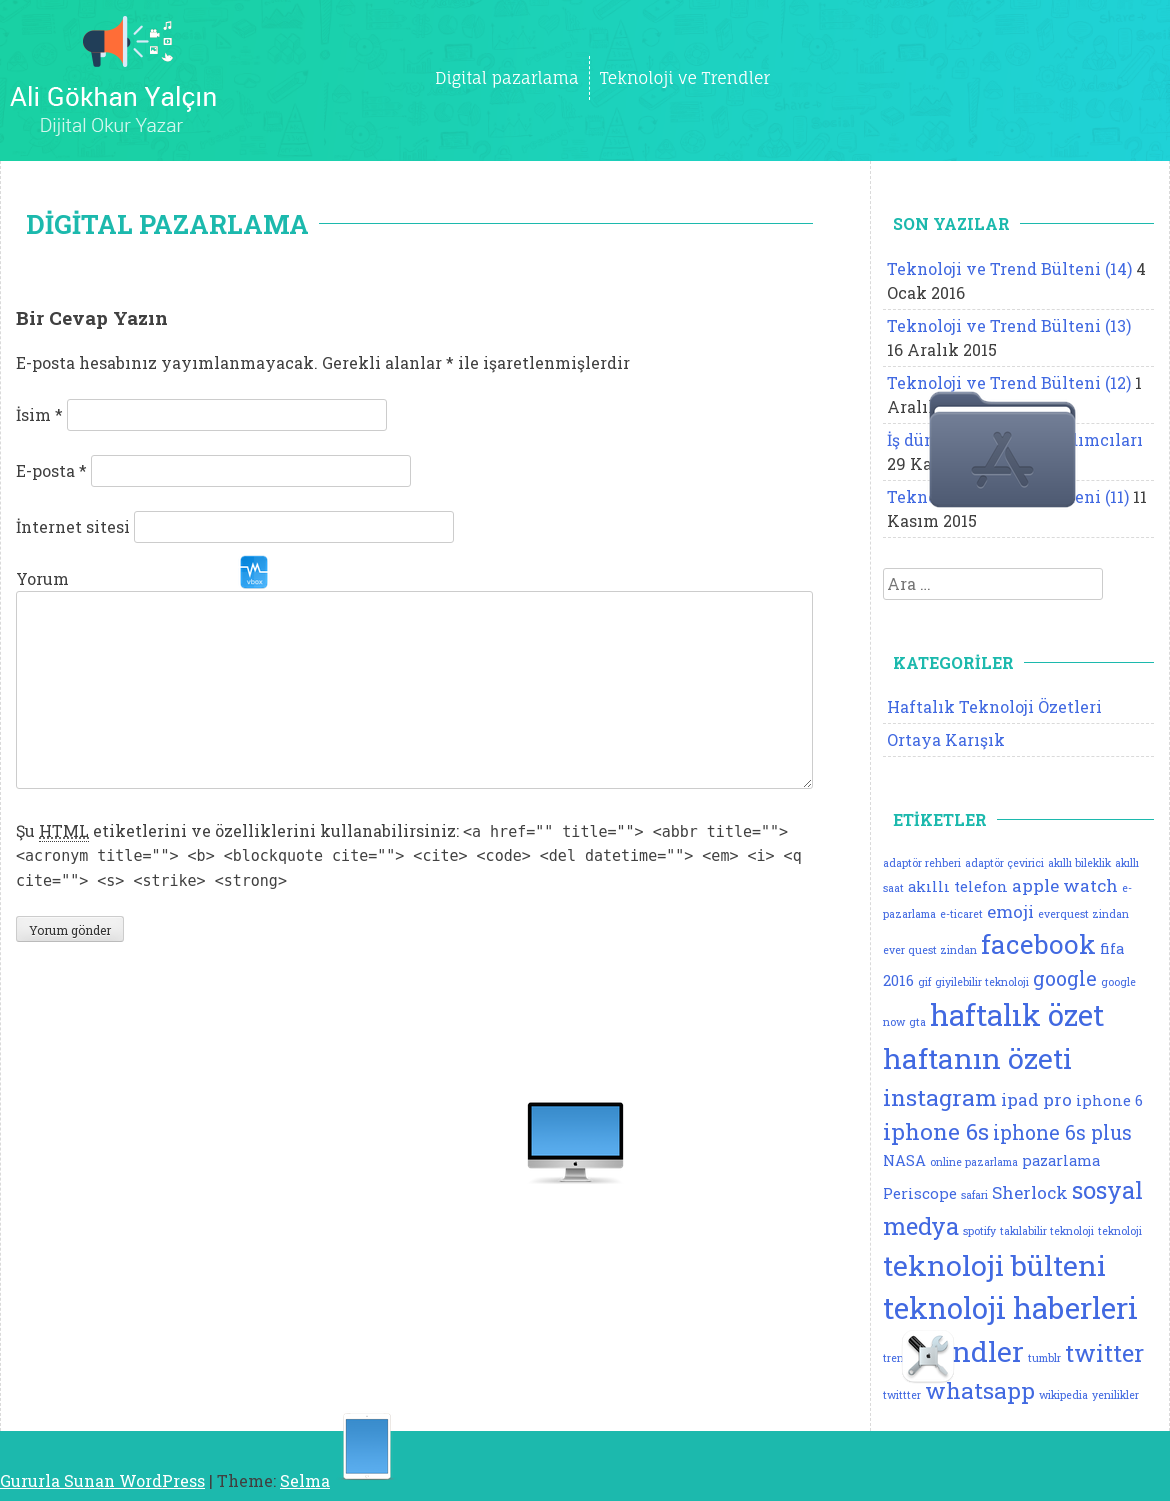 The width and height of the screenshot is (1170, 1501). Describe the element at coordinates (928, 1356) in the screenshot. I see `manage expansion card and slot settings` at that location.